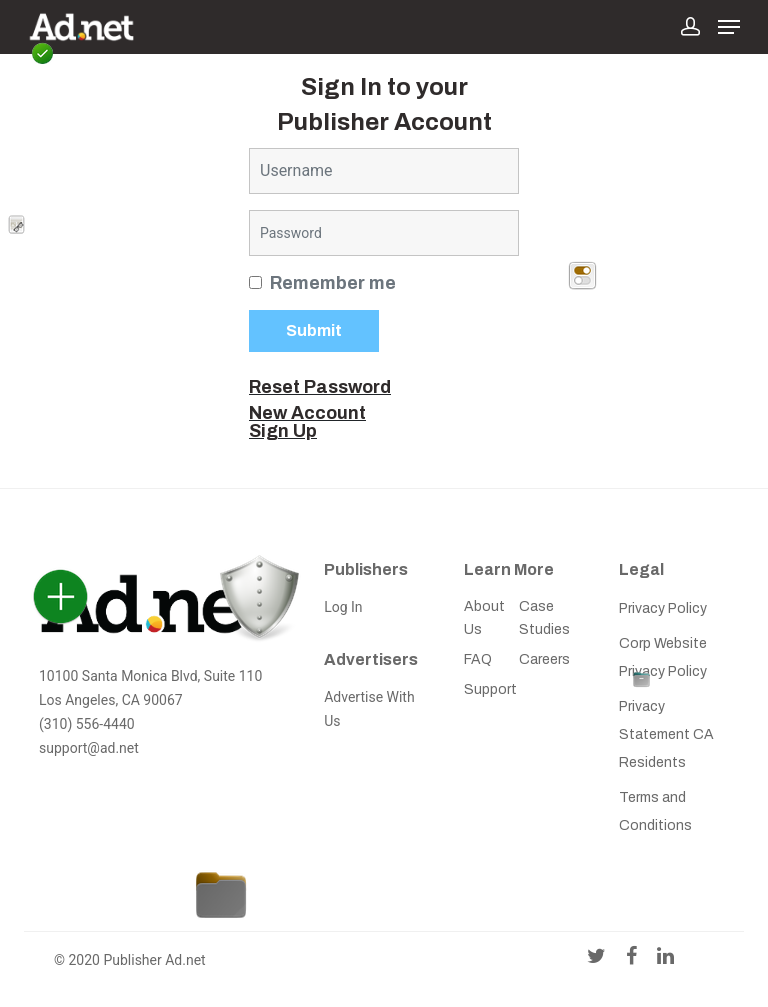 The height and width of the screenshot is (1007, 768). I want to click on indicates a successfully completed action, so click(31, 42).